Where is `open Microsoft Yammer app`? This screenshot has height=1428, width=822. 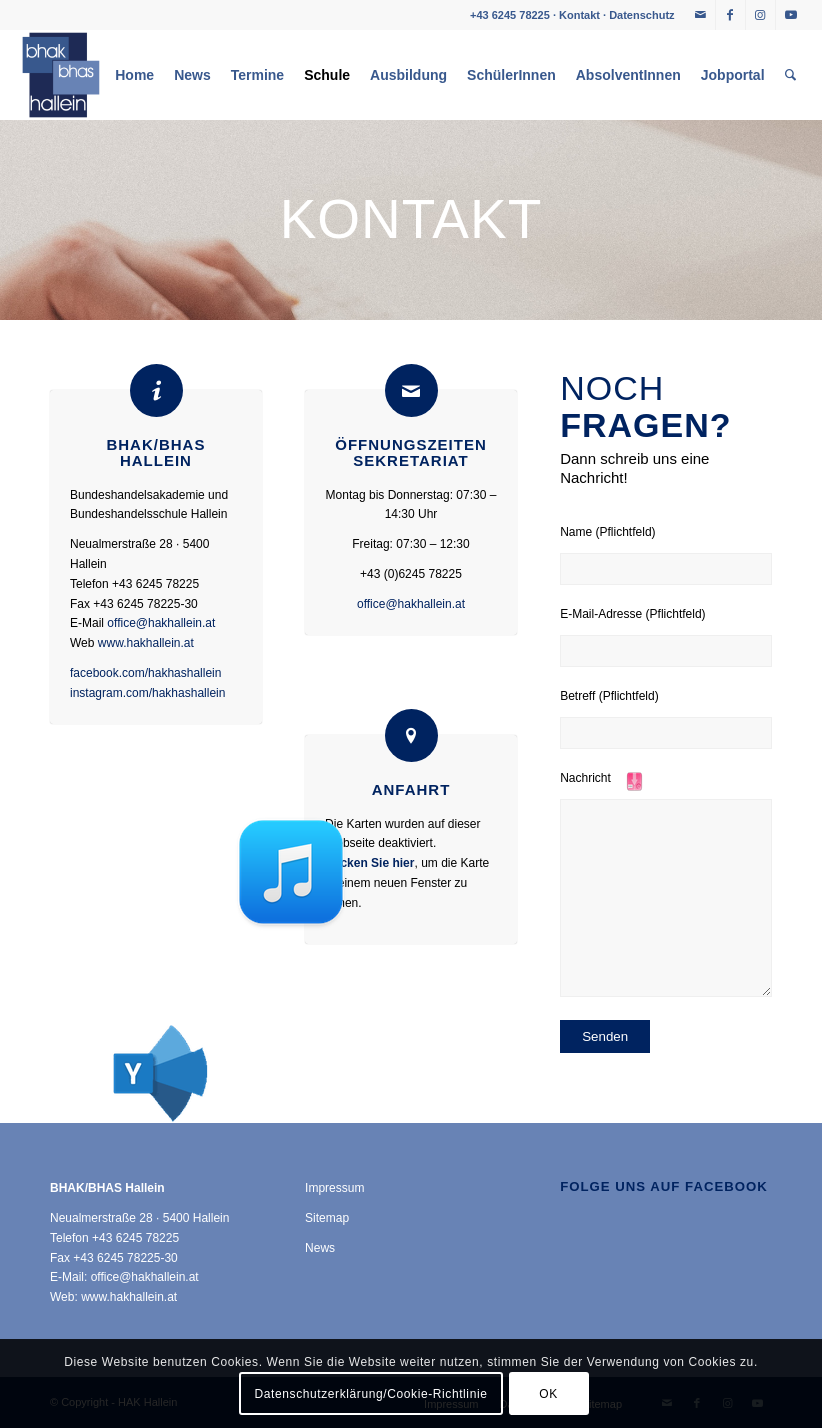
open Microsoft Yammer app is located at coordinates (160, 1073).